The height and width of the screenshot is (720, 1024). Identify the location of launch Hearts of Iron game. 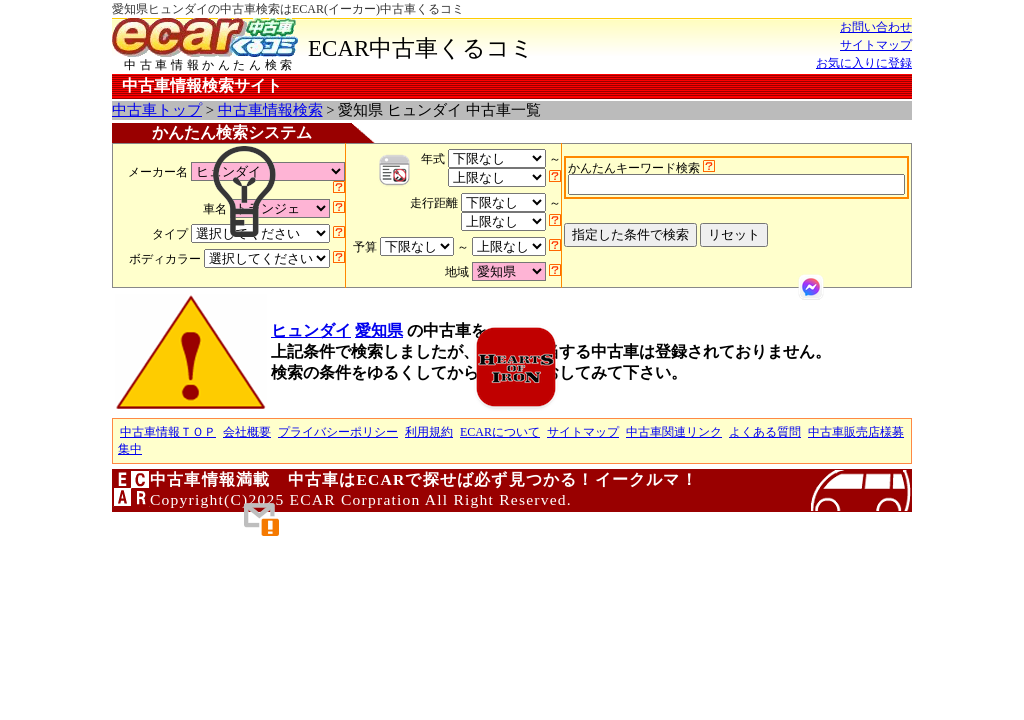
(516, 367).